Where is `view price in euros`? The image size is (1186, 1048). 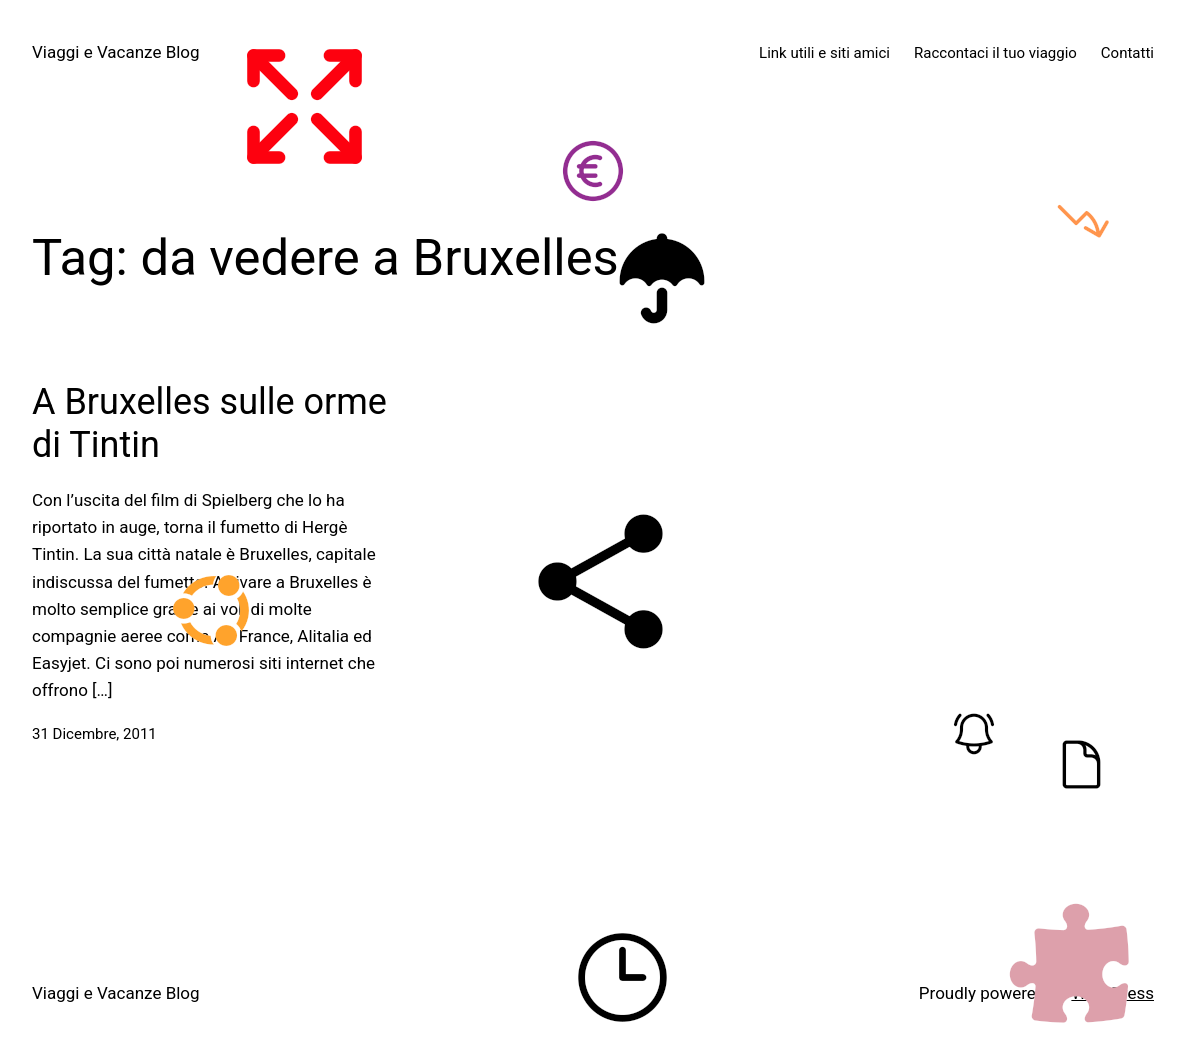
view price in euros is located at coordinates (593, 171).